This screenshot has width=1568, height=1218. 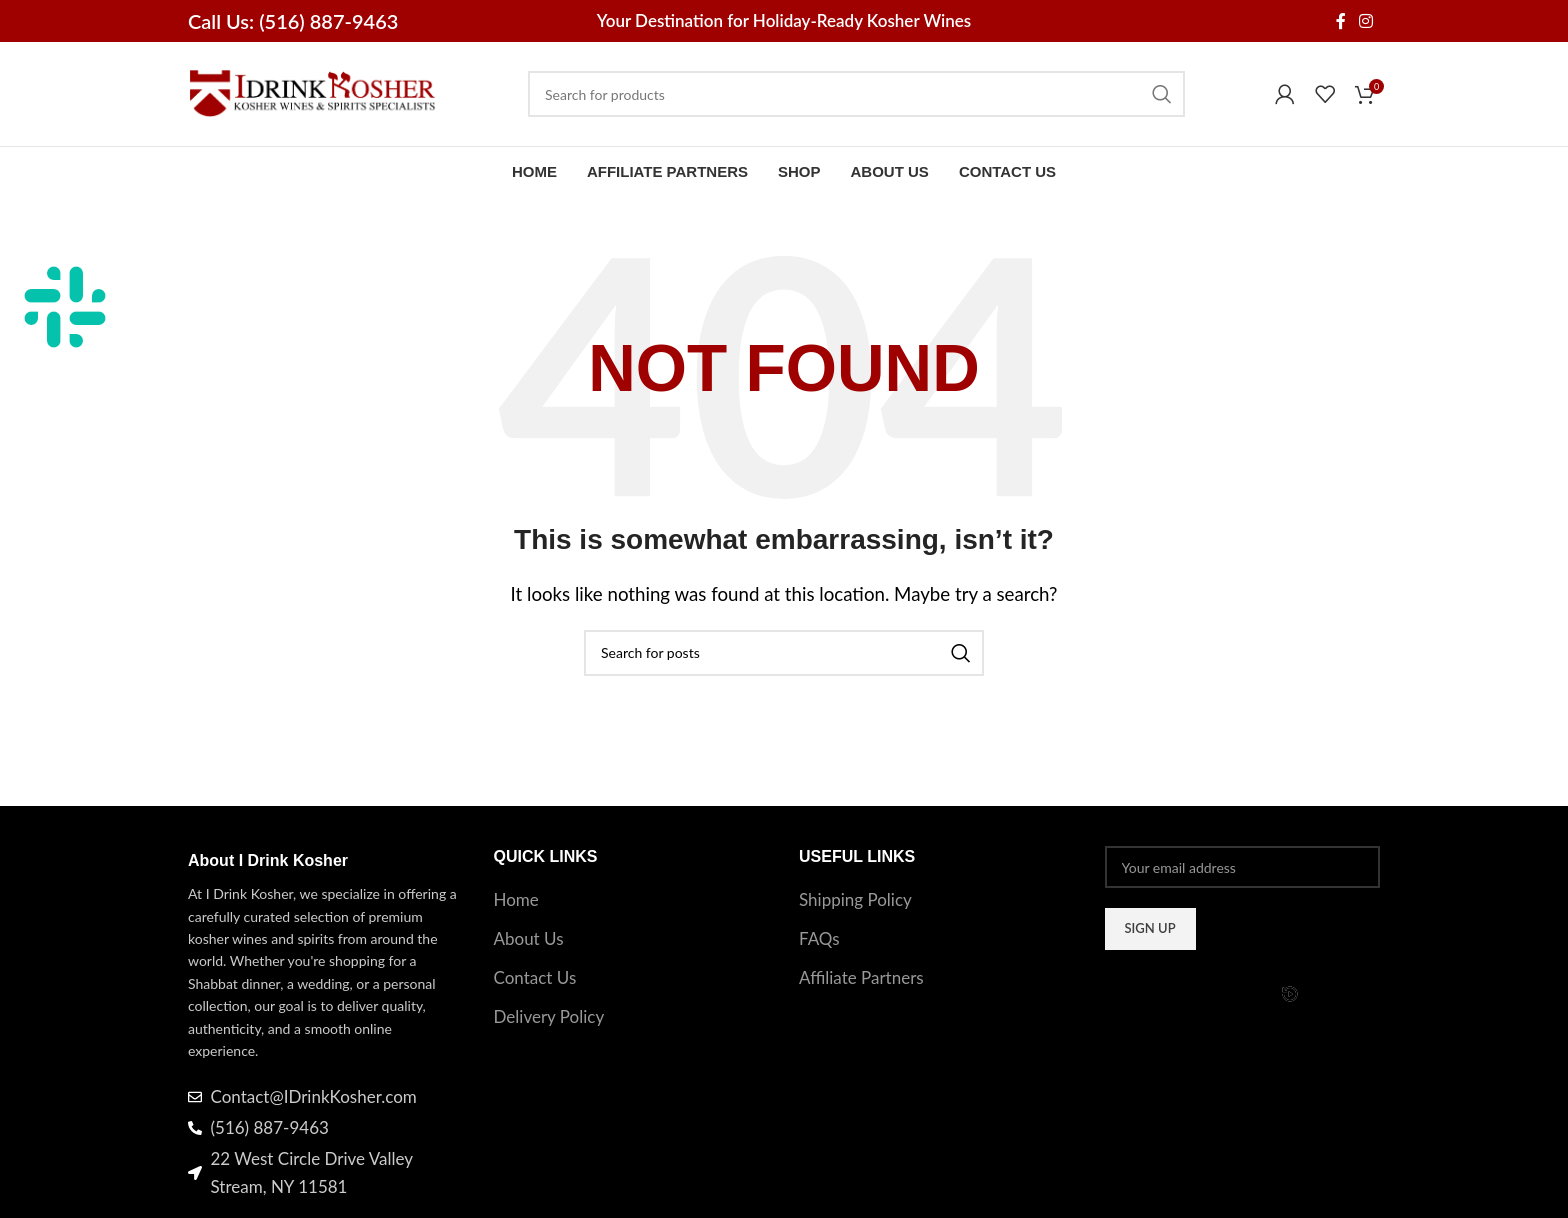 What do you see at coordinates (1290, 994) in the screenshot?
I see `view memories or flashback content` at bounding box center [1290, 994].